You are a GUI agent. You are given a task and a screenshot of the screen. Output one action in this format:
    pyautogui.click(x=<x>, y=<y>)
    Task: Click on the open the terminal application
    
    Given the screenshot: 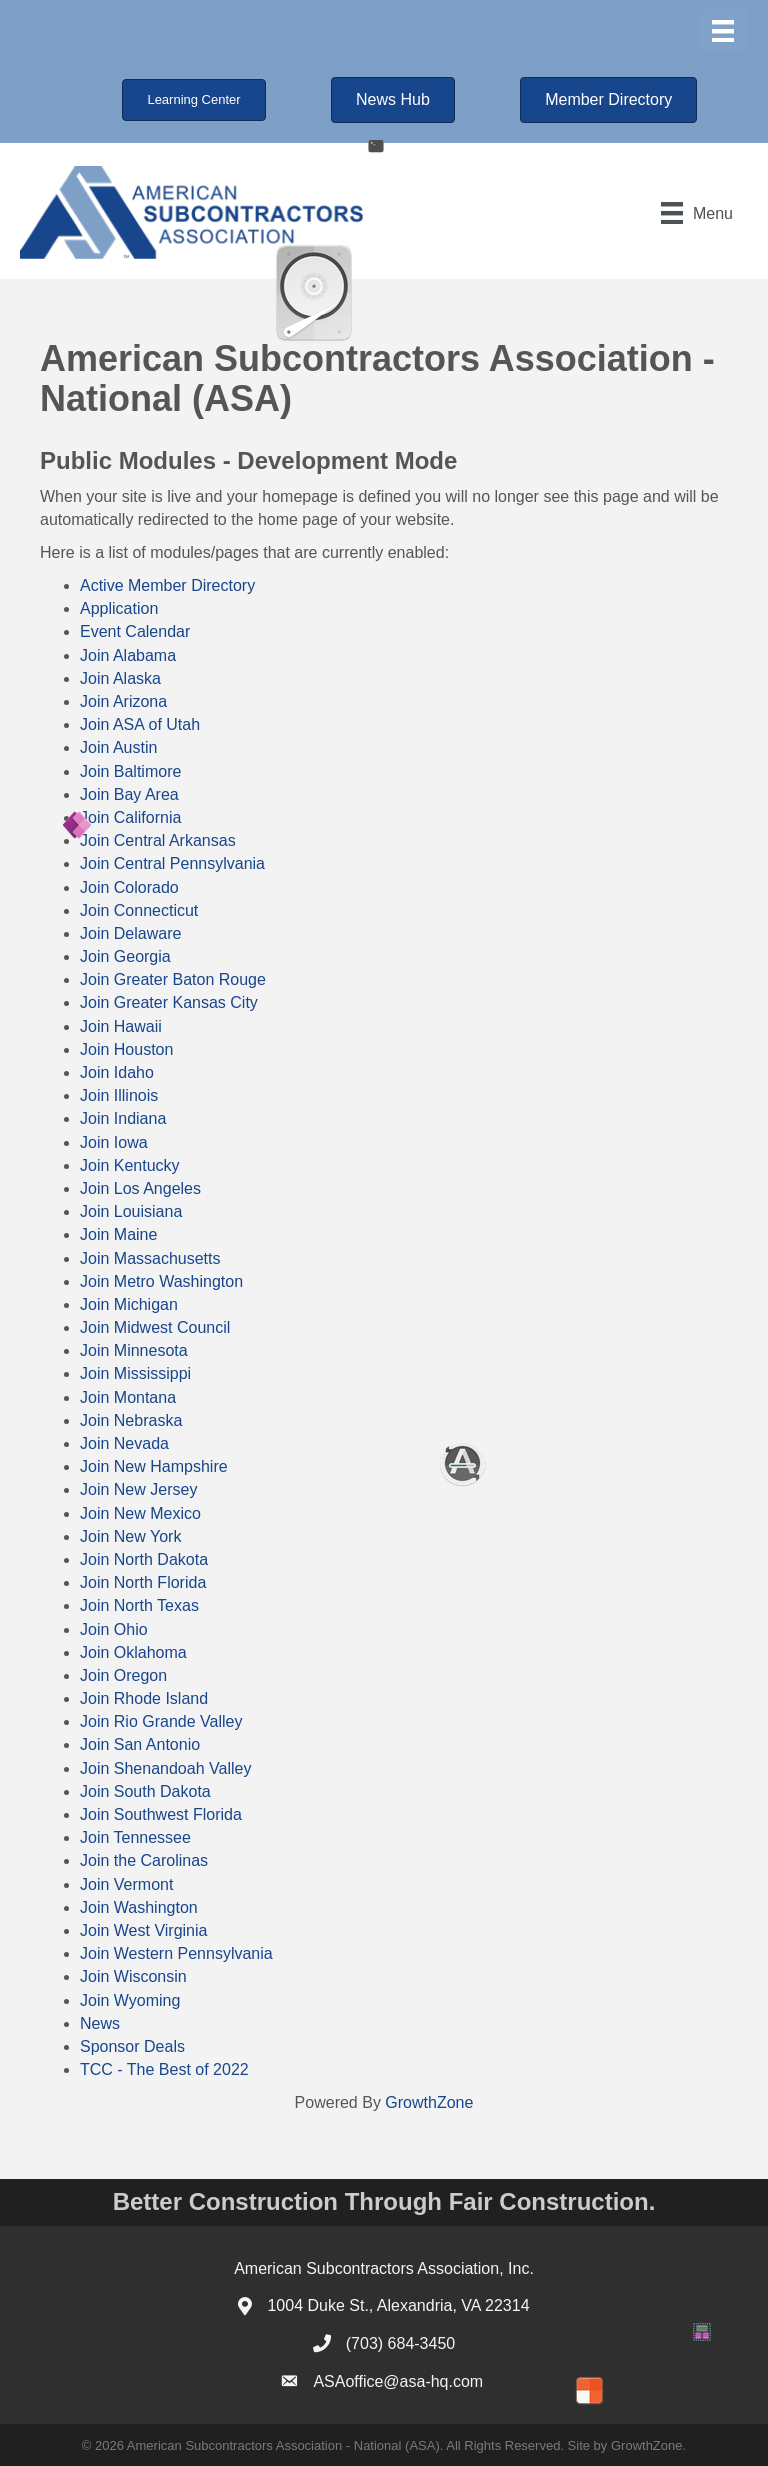 What is the action you would take?
    pyautogui.click(x=376, y=146)
    